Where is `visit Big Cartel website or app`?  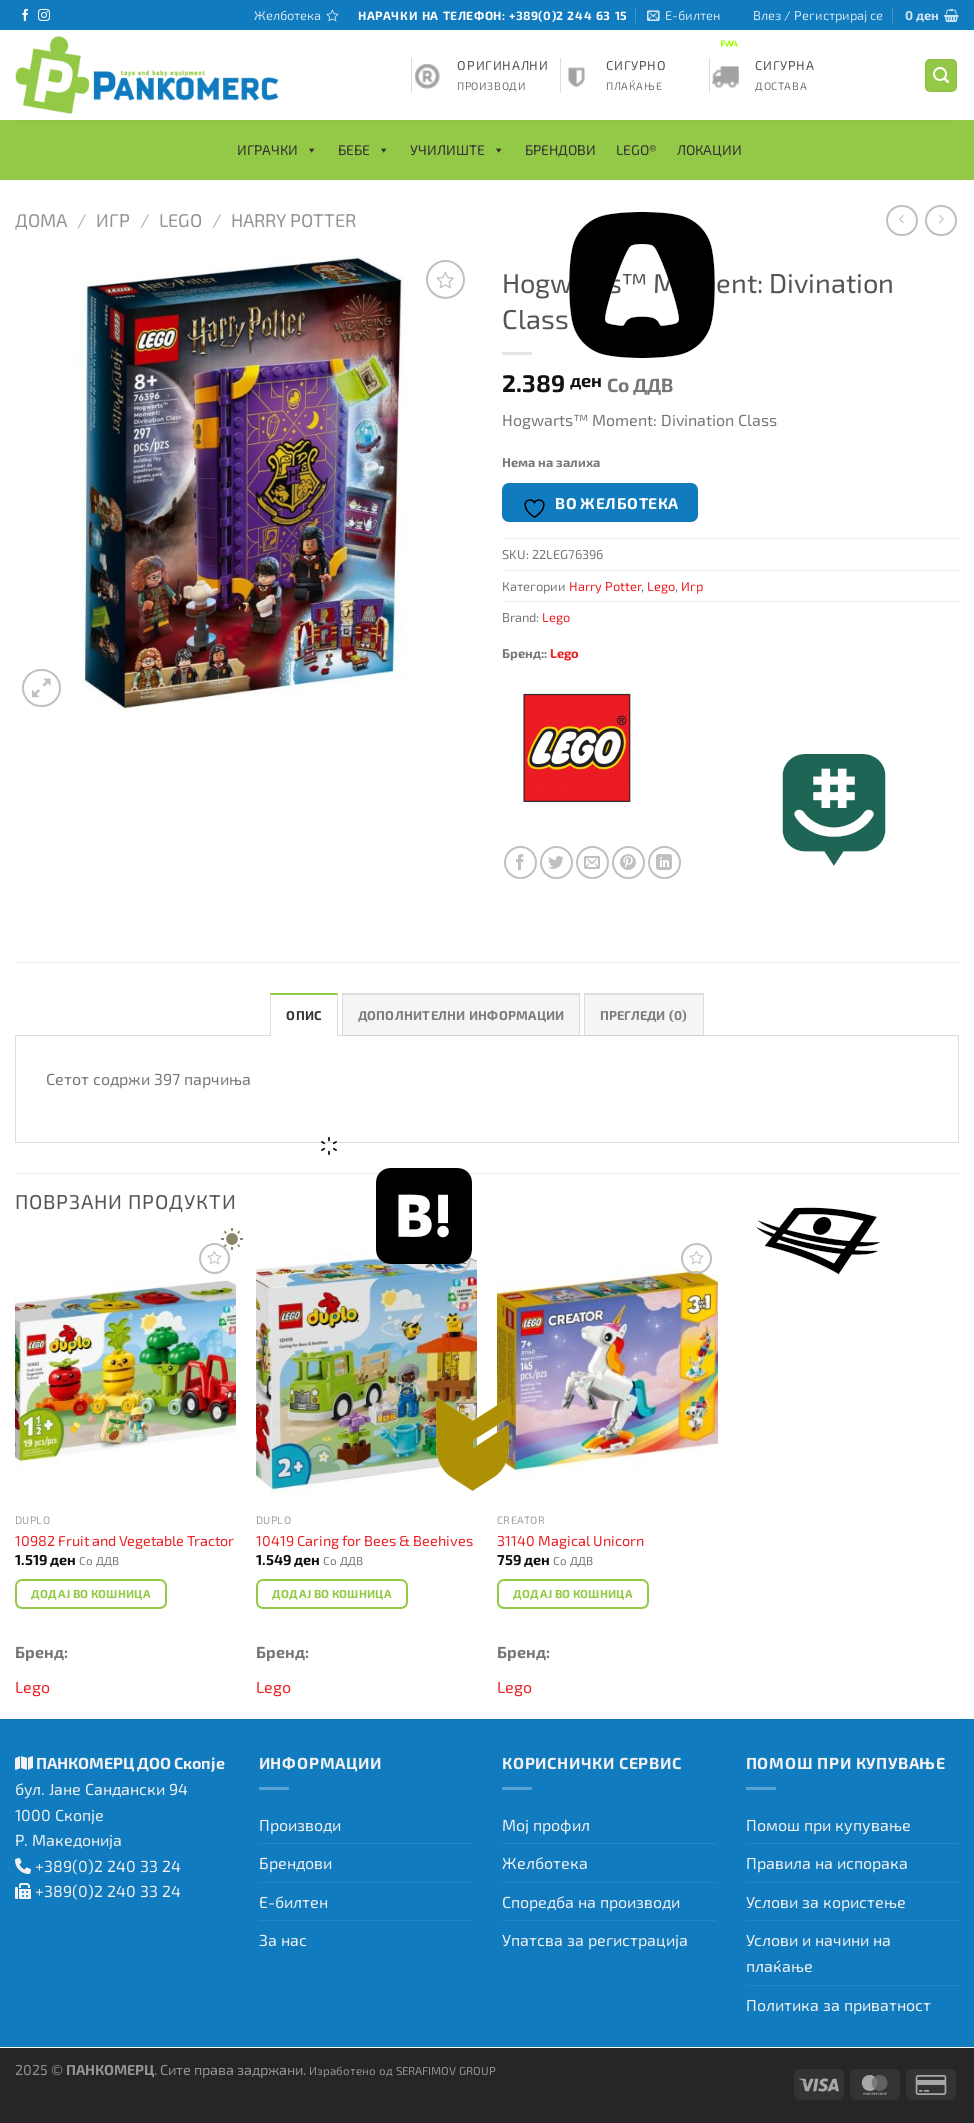 visit Big Cartel website or app is located at coordinates (473, 1444).